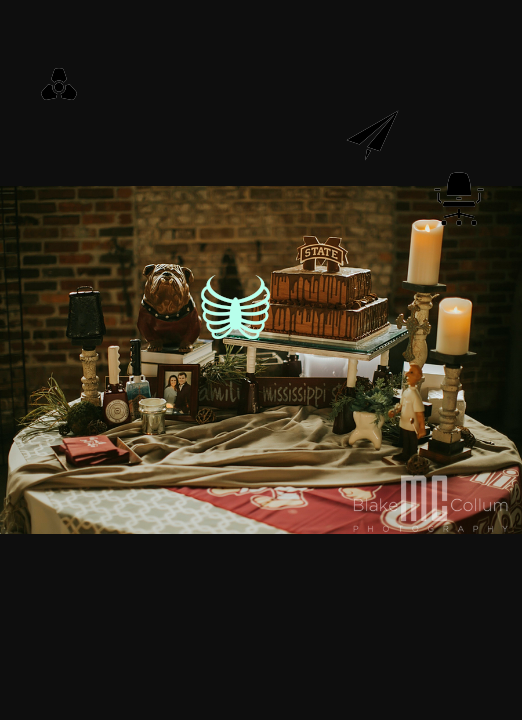 This screenshot has width=522, height=720. What do you see at coordinates (59, 84) in the screenshot?
I see `indicates nuclear or reactor system status` at bounding box center [59, 84].